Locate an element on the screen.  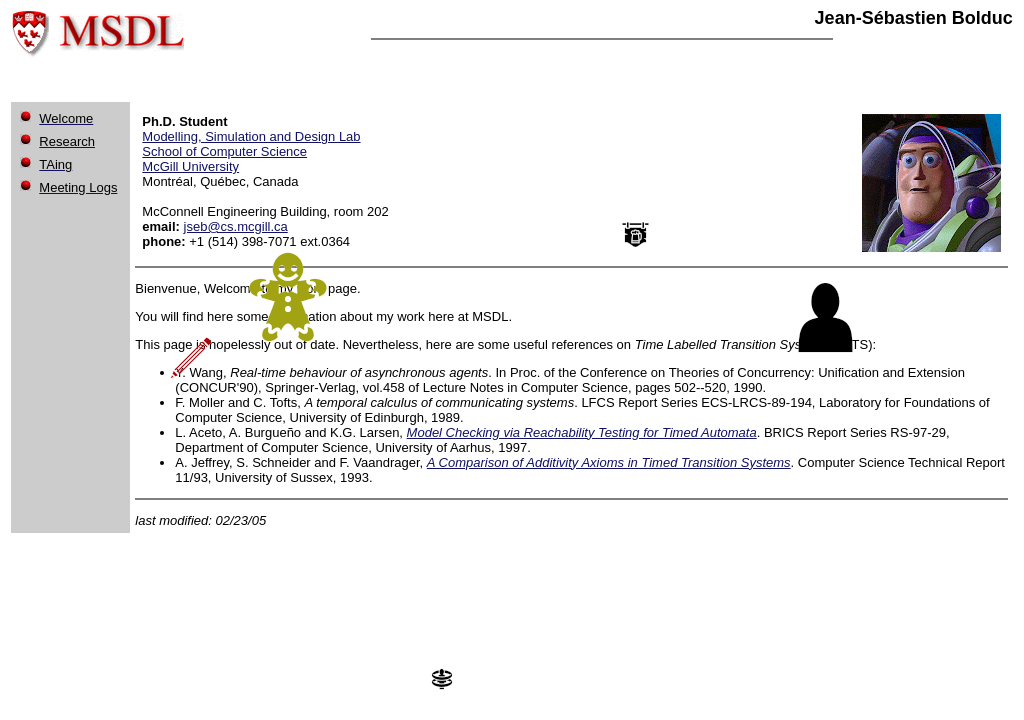
activate teleportation portal is located at coordinates (442, 679).